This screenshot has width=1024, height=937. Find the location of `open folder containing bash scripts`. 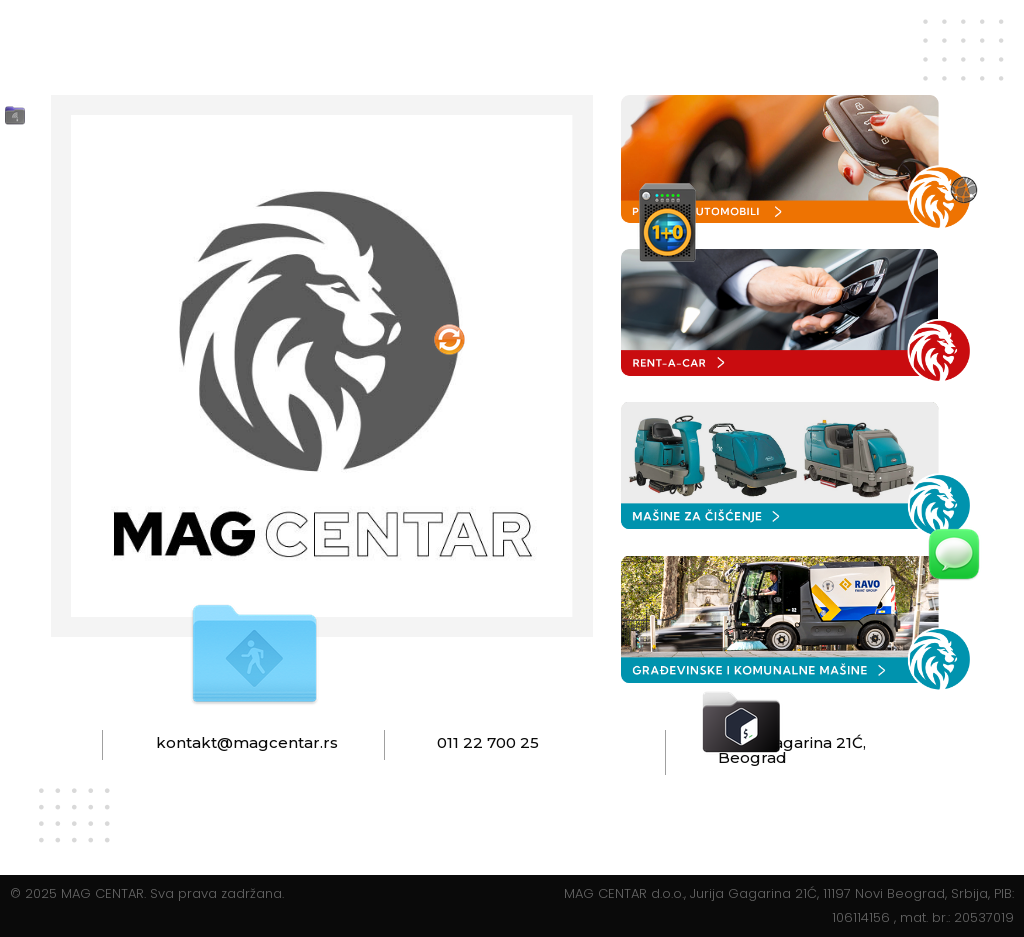

open folder containing bash scripts is located at coordinates (741, 724).